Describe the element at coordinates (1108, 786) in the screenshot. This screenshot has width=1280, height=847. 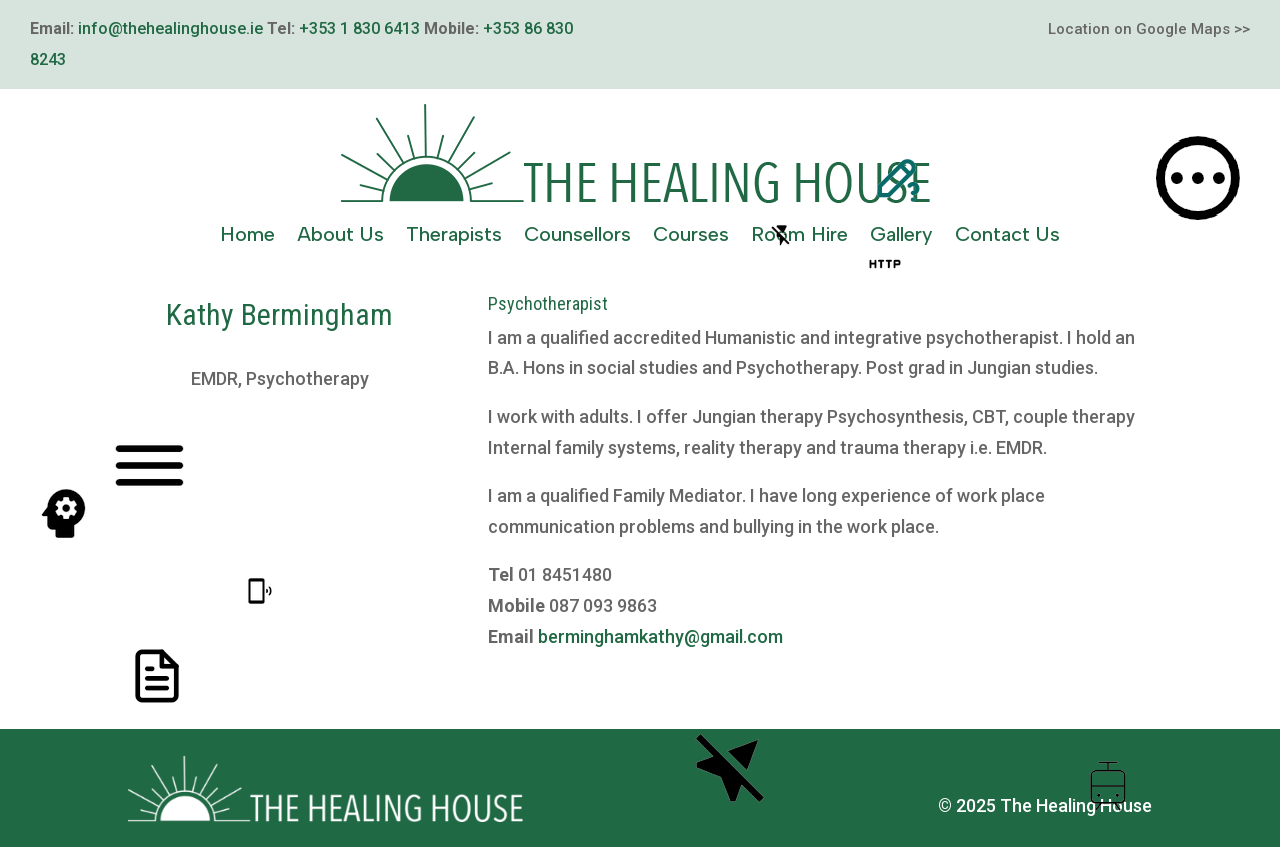
I see `access public transit or tram routes` at that location.